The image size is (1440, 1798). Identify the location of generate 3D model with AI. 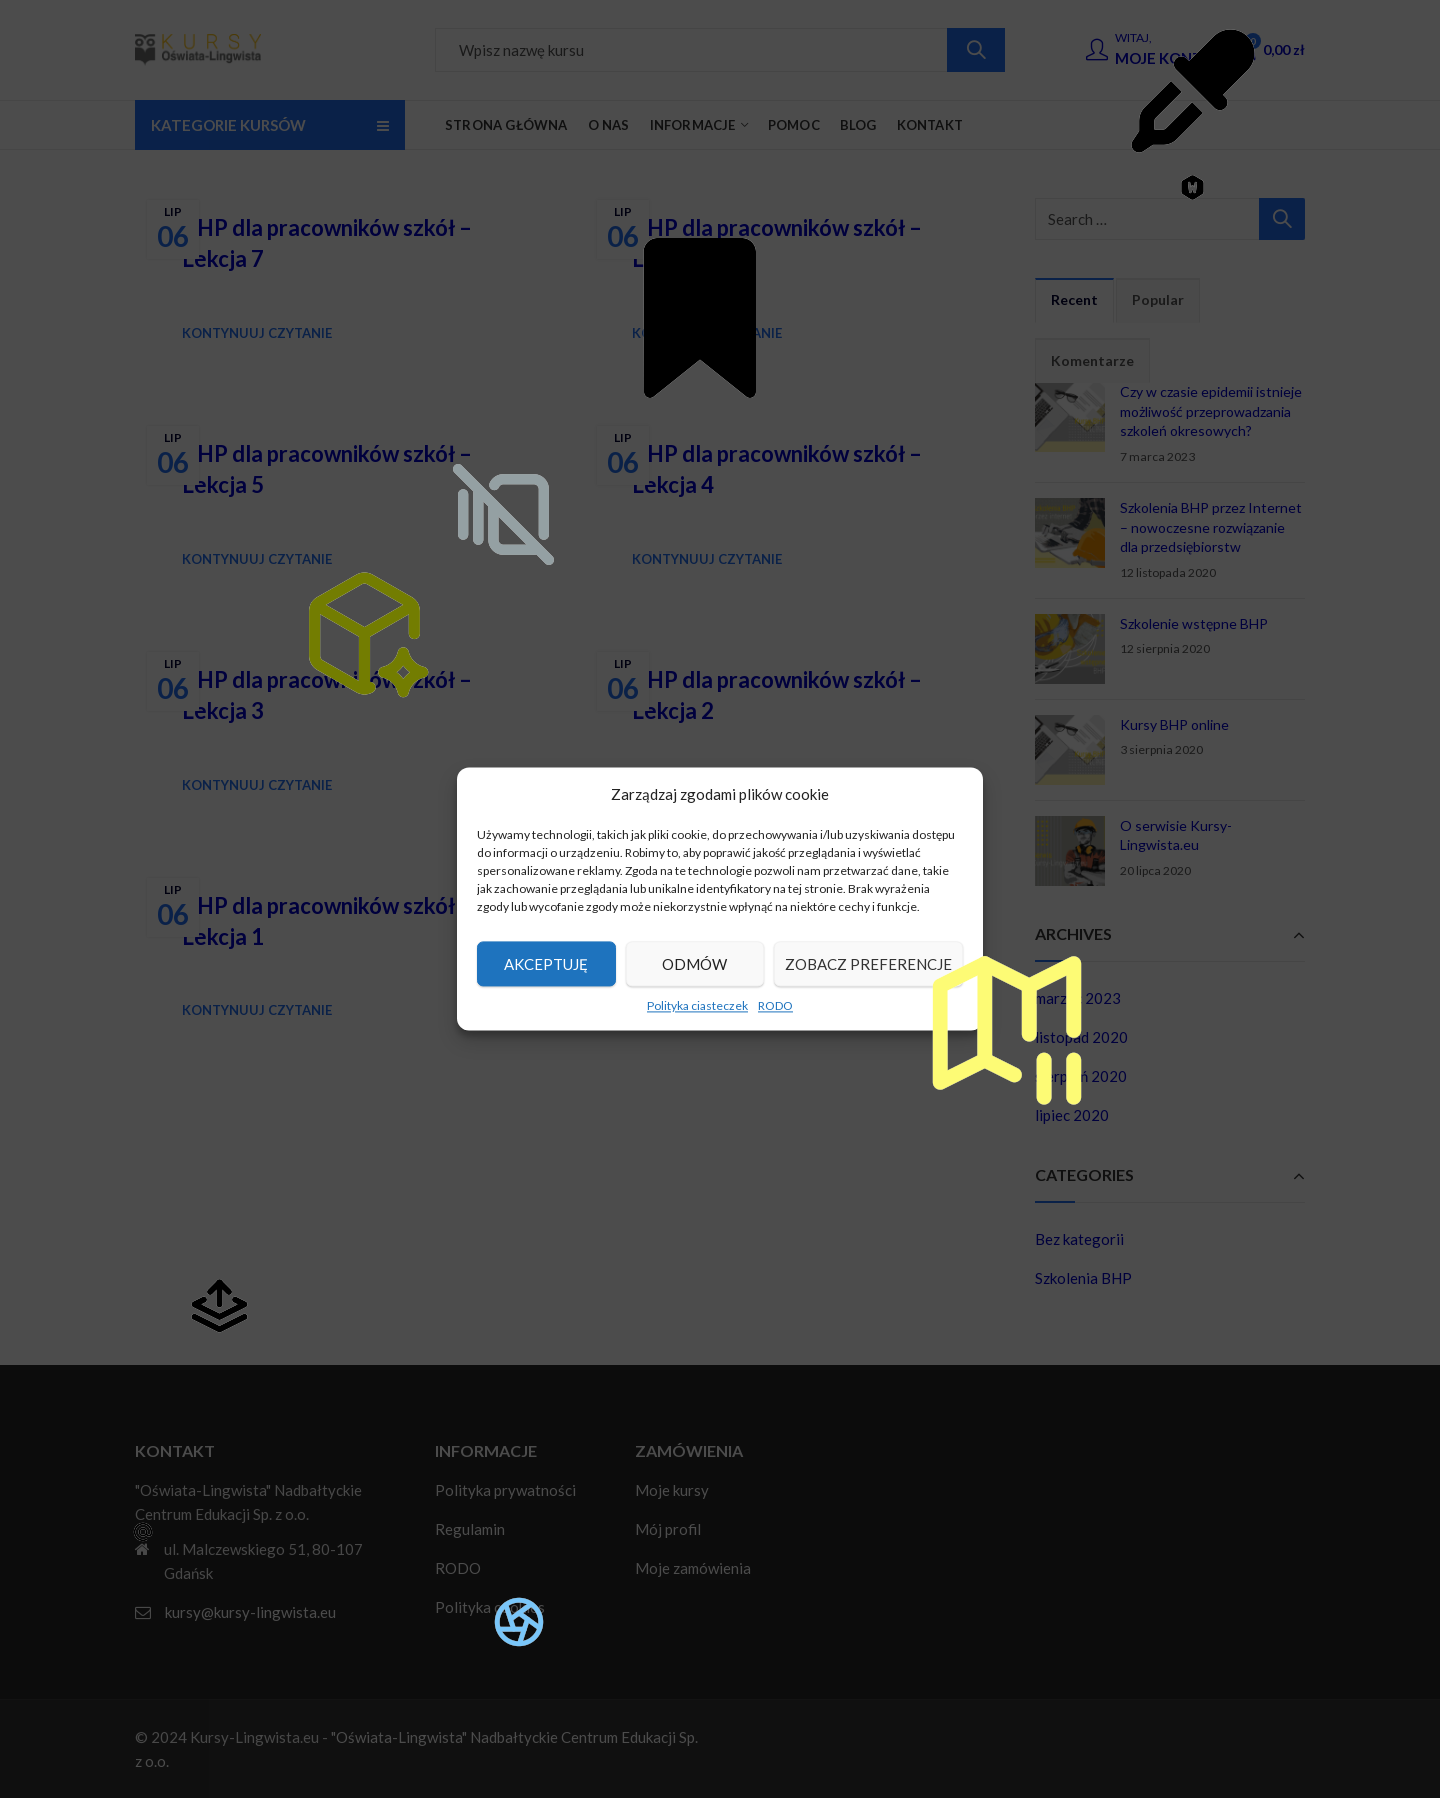
(364, 633).